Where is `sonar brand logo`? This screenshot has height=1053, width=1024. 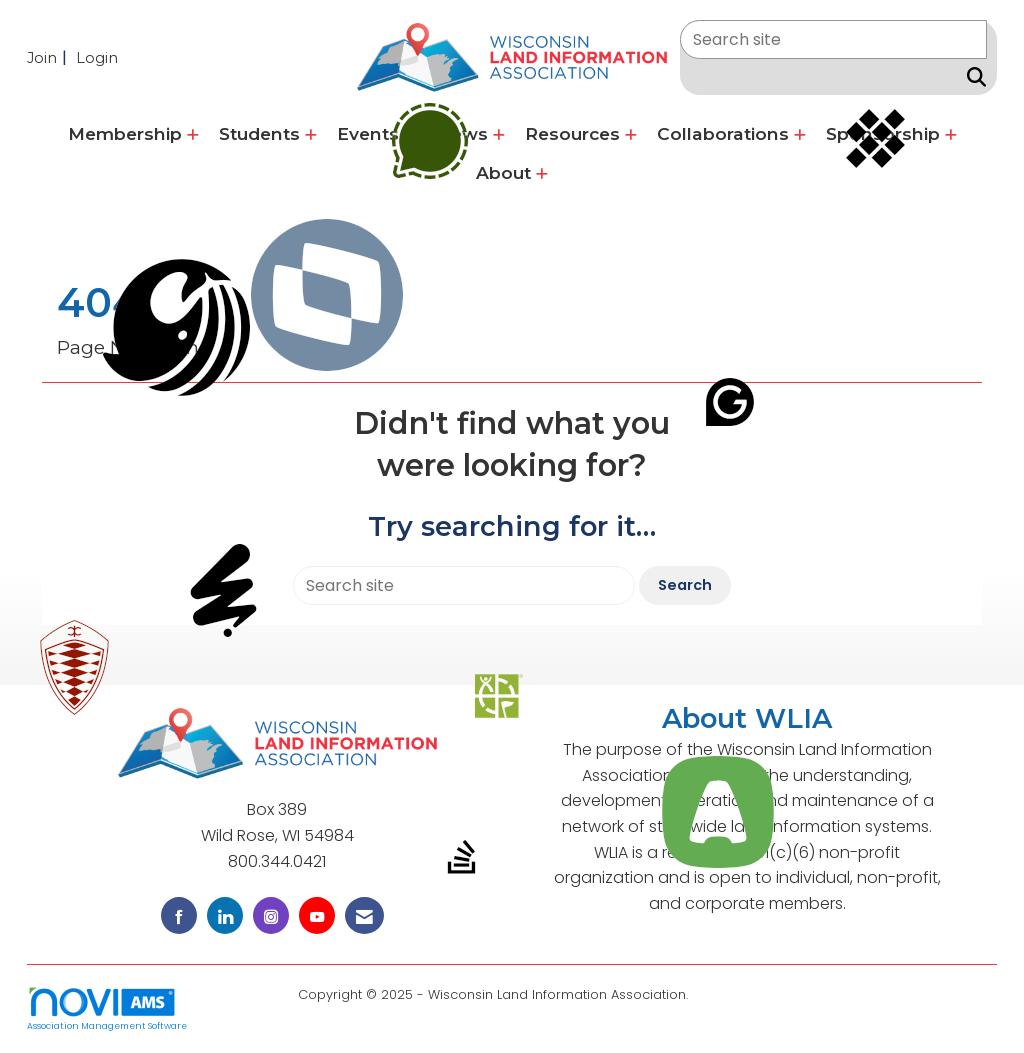
sonar brand logo is located at coordinates (176, 327).